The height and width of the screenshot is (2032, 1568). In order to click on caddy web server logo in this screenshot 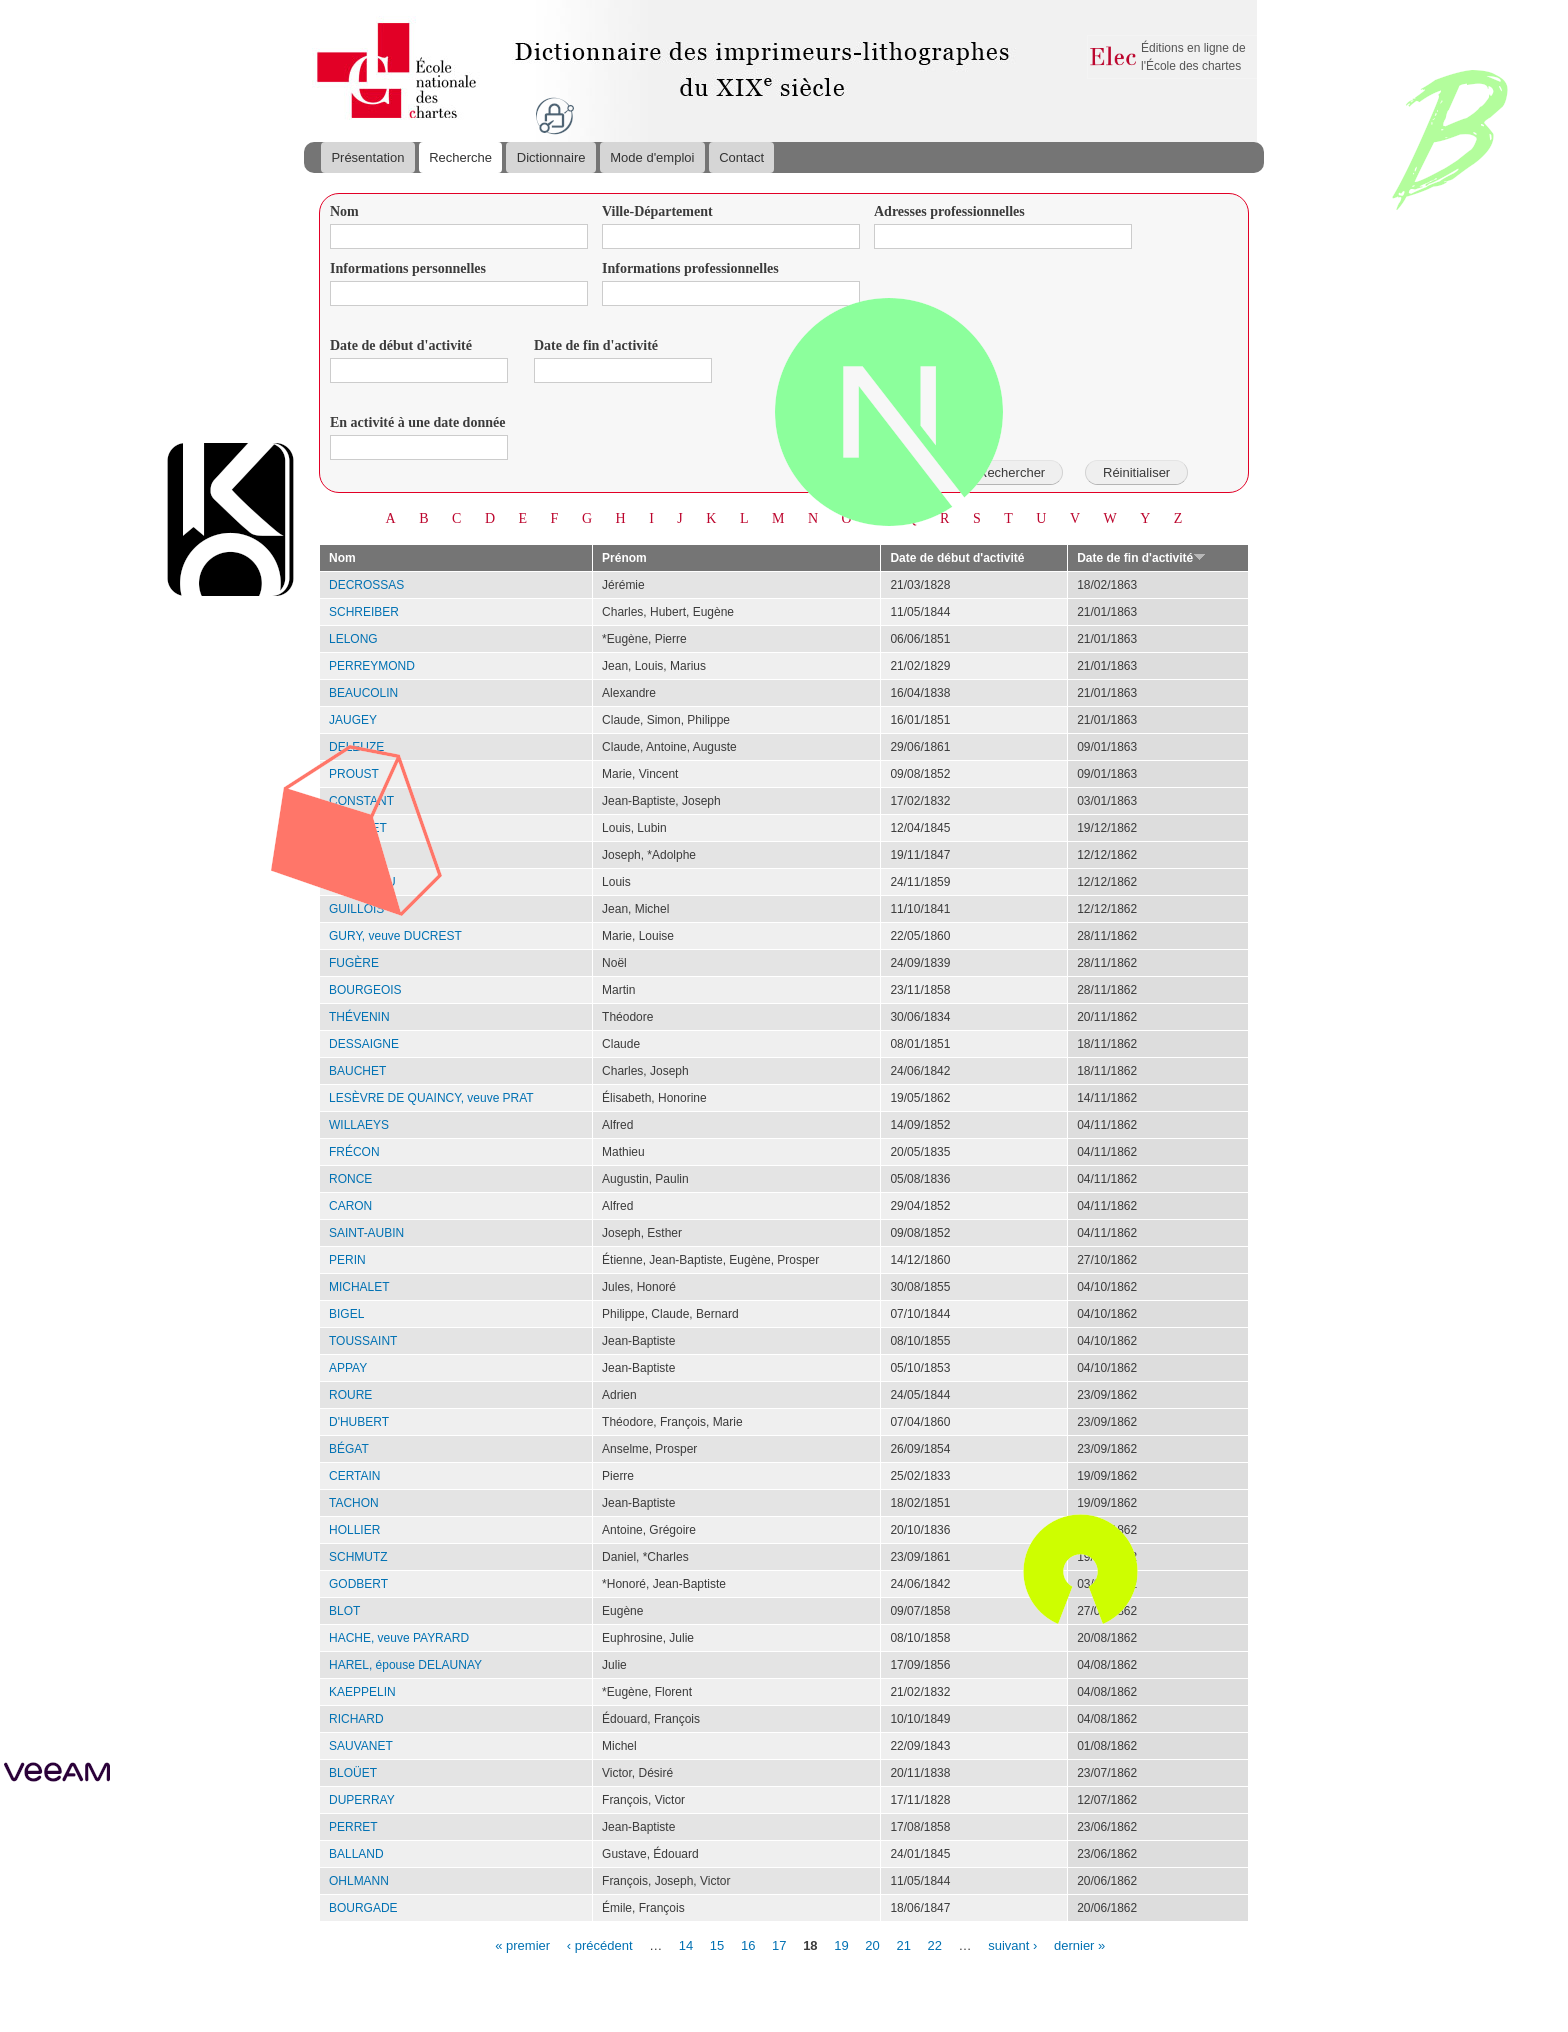, I will do `click(555, 116)`.